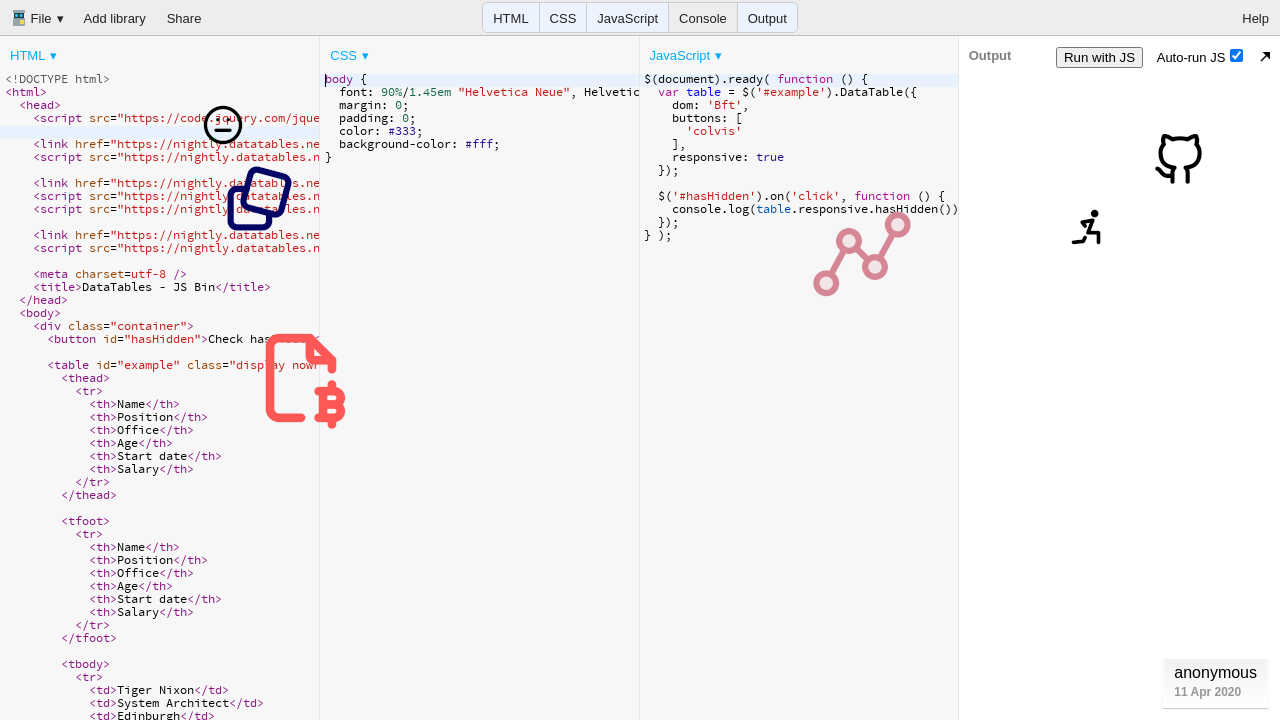 The image size is (1280, 720). I want to click on access stretching exercises or warm-up routines, so click(1087, 227).